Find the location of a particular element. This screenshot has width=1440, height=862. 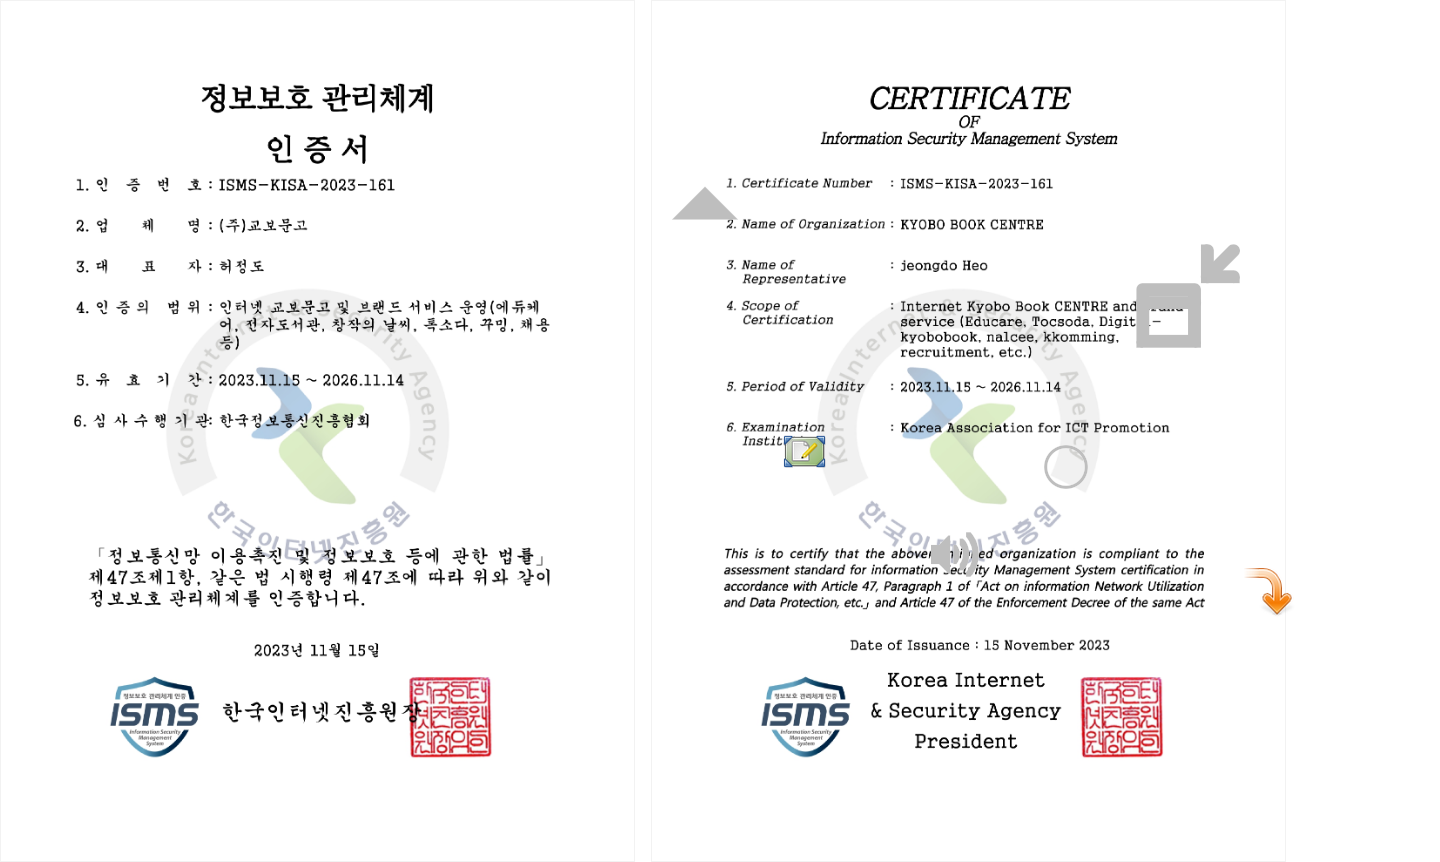

scroll or pan upward is located at coordinates (705, 206).